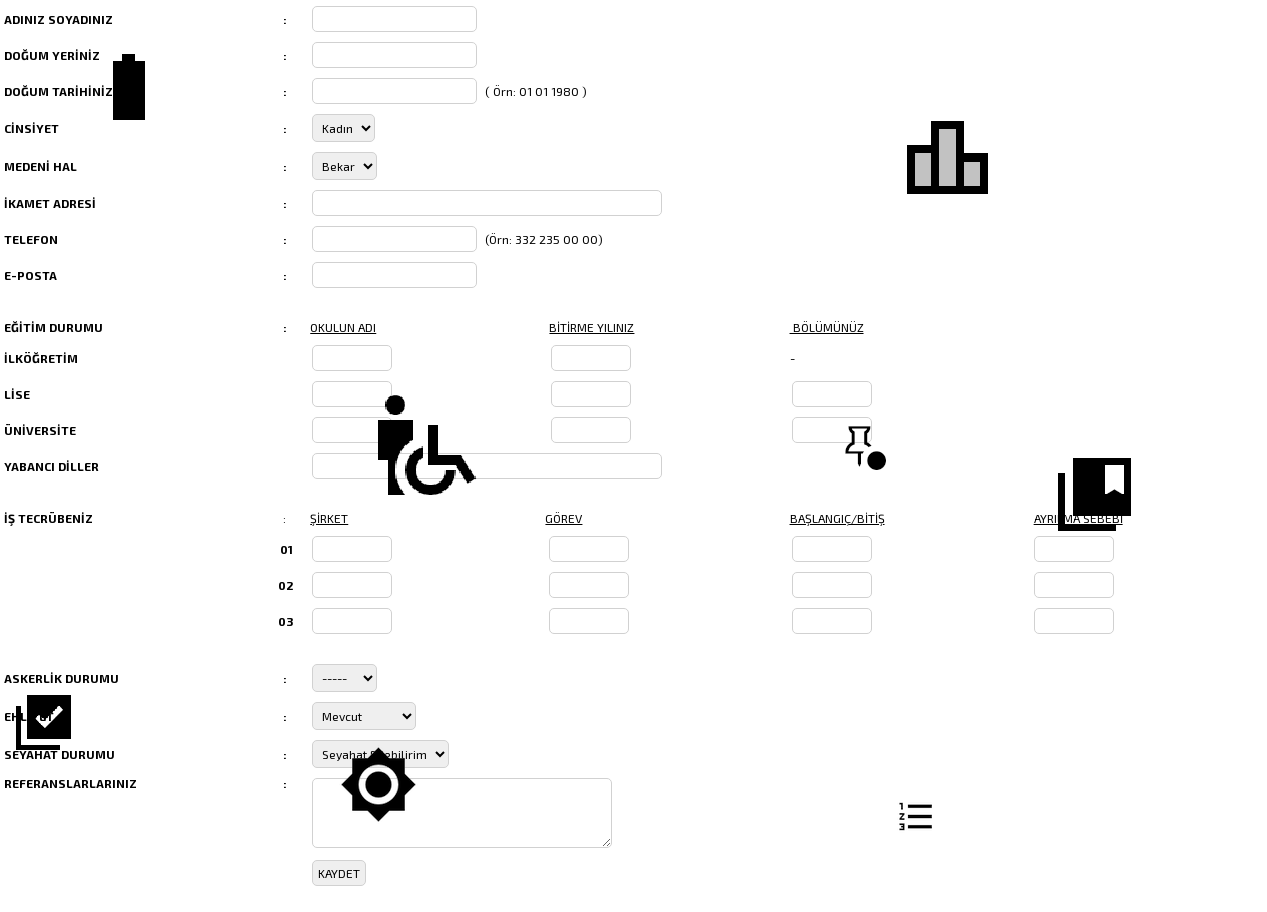 This screenshot has width=1267, height=912. I want to click on view leaderboard rankings, so click(947, 157).